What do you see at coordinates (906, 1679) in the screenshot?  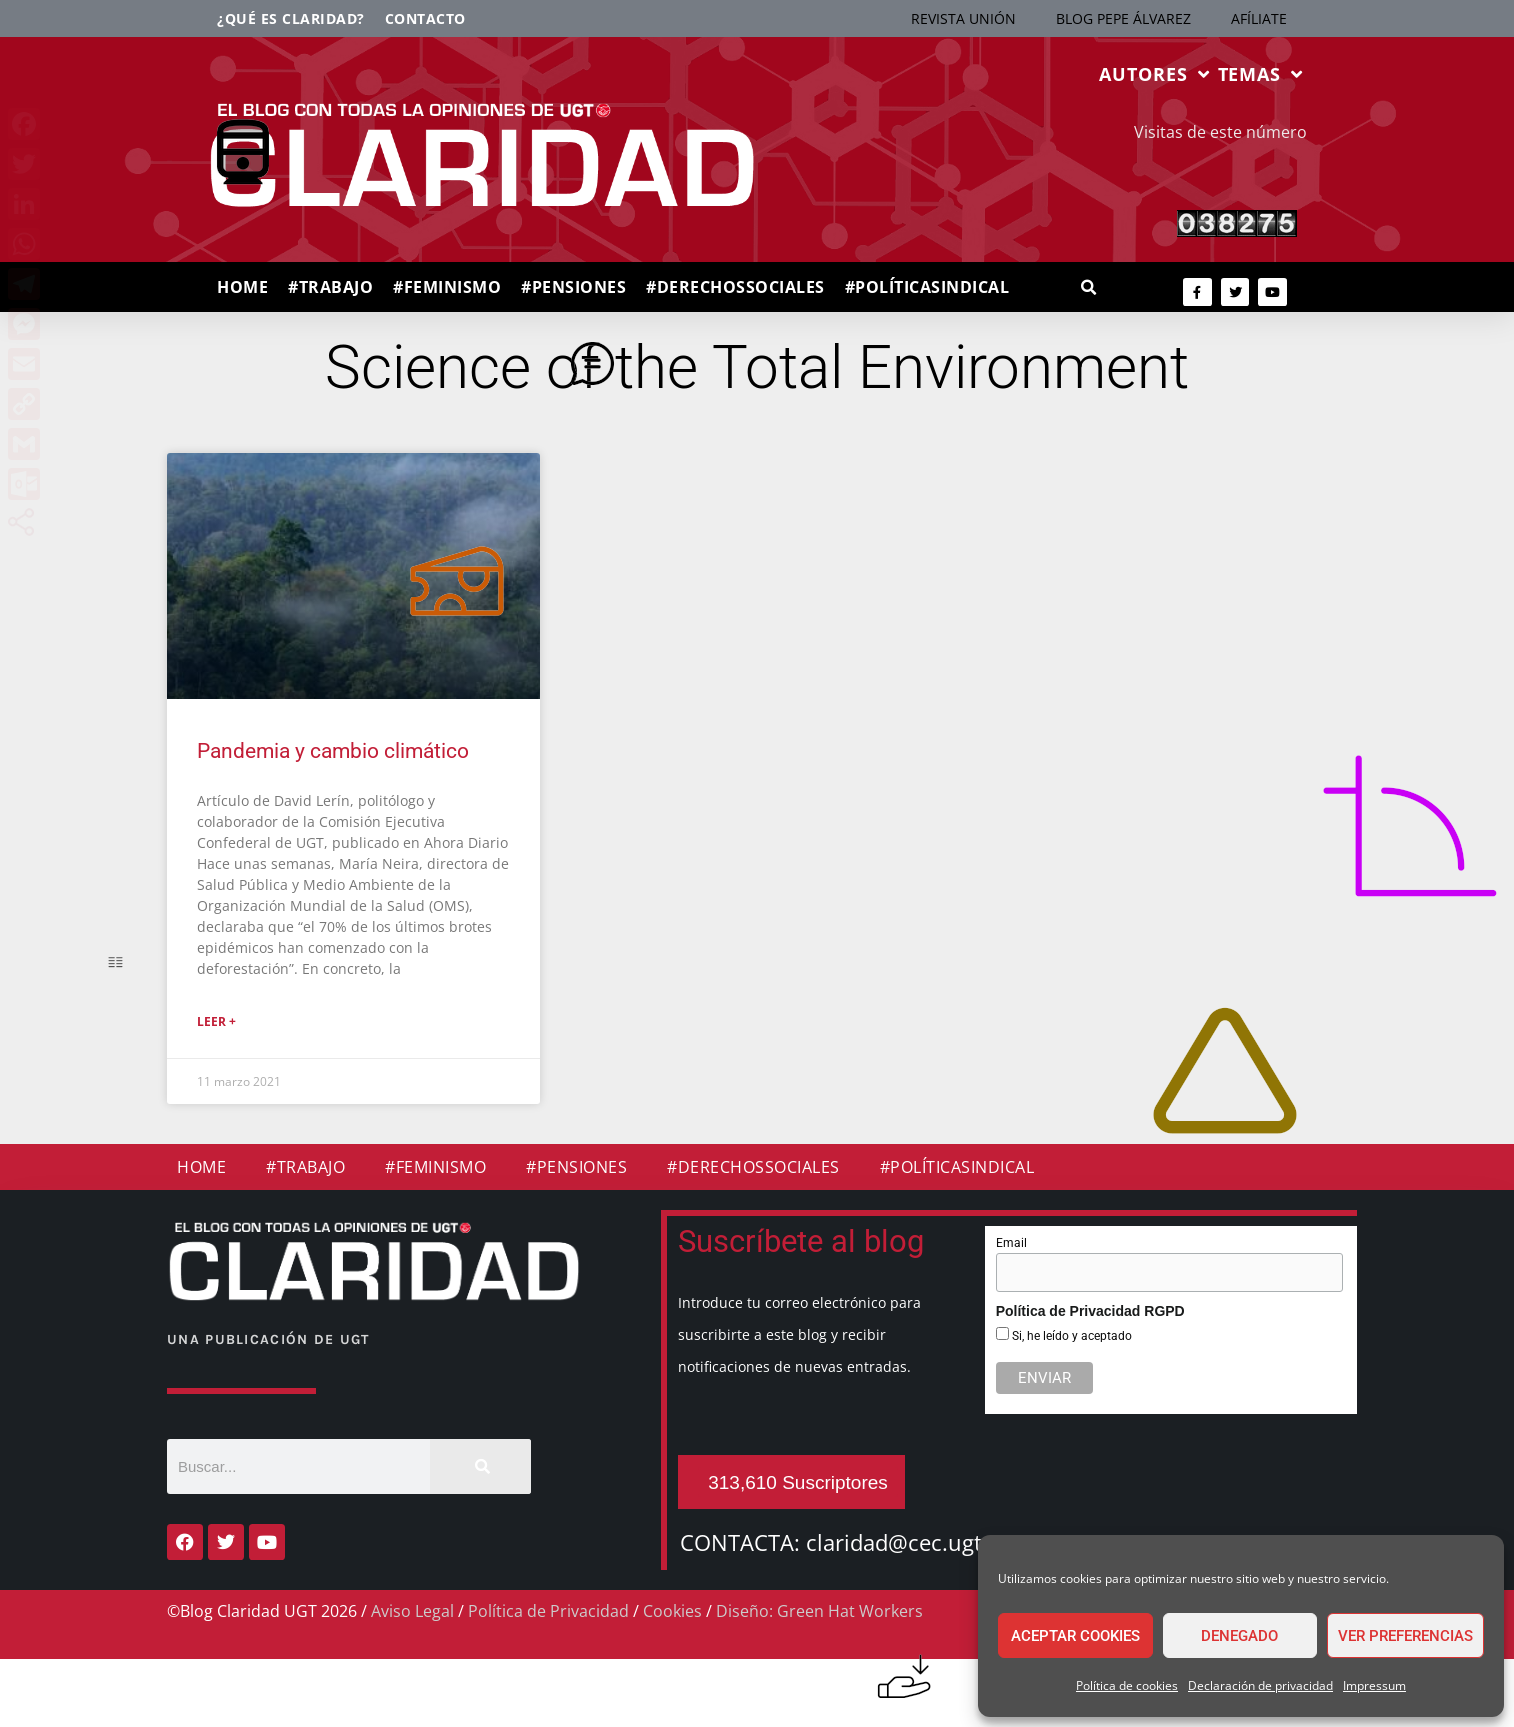 I see `receive or accept an incoming item` at bounding box center [906, 1679].